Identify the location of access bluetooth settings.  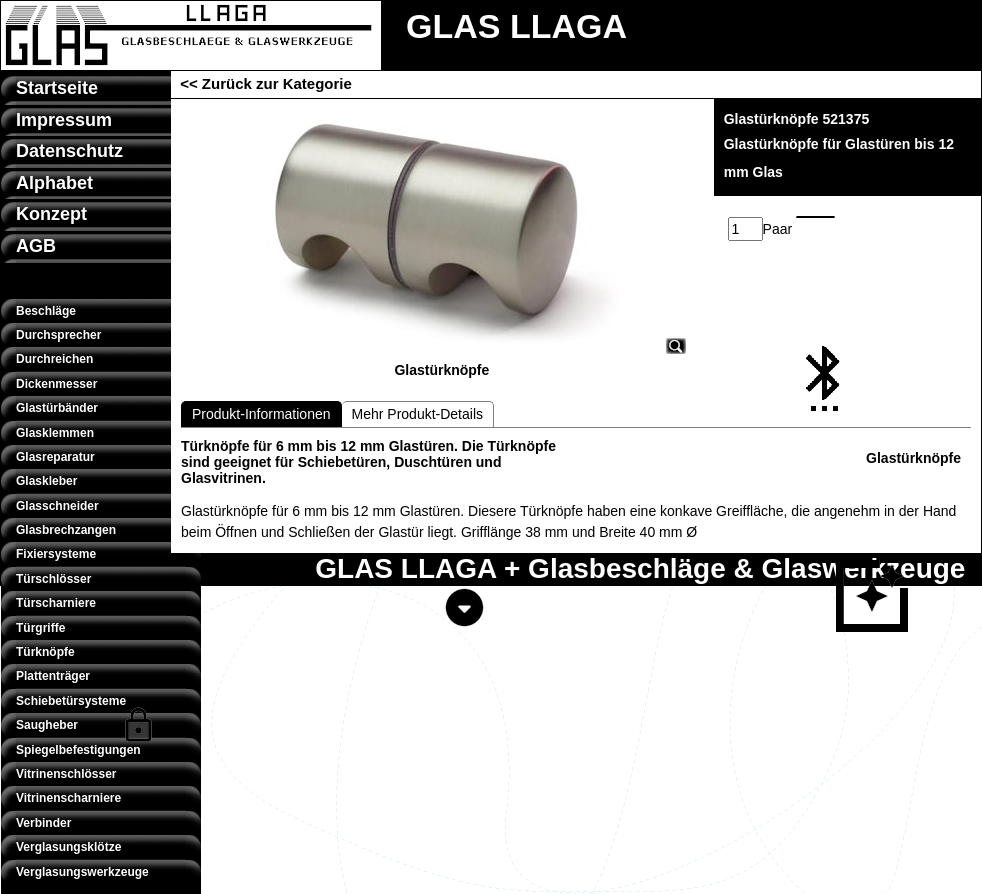
(824, 378).